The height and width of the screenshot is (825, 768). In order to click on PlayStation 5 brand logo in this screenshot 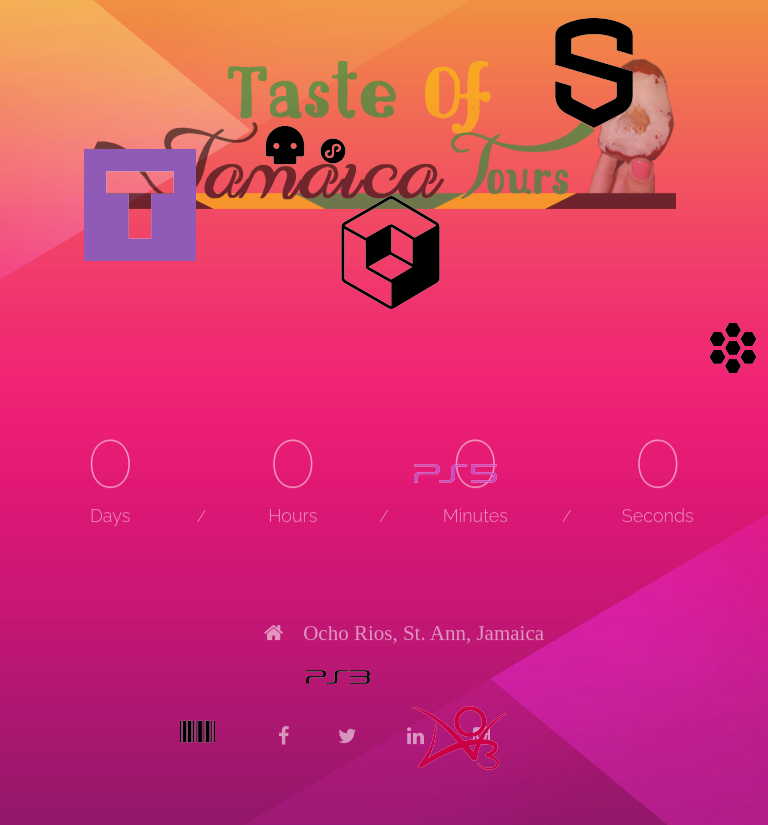, I will do `click(455, 473)`.